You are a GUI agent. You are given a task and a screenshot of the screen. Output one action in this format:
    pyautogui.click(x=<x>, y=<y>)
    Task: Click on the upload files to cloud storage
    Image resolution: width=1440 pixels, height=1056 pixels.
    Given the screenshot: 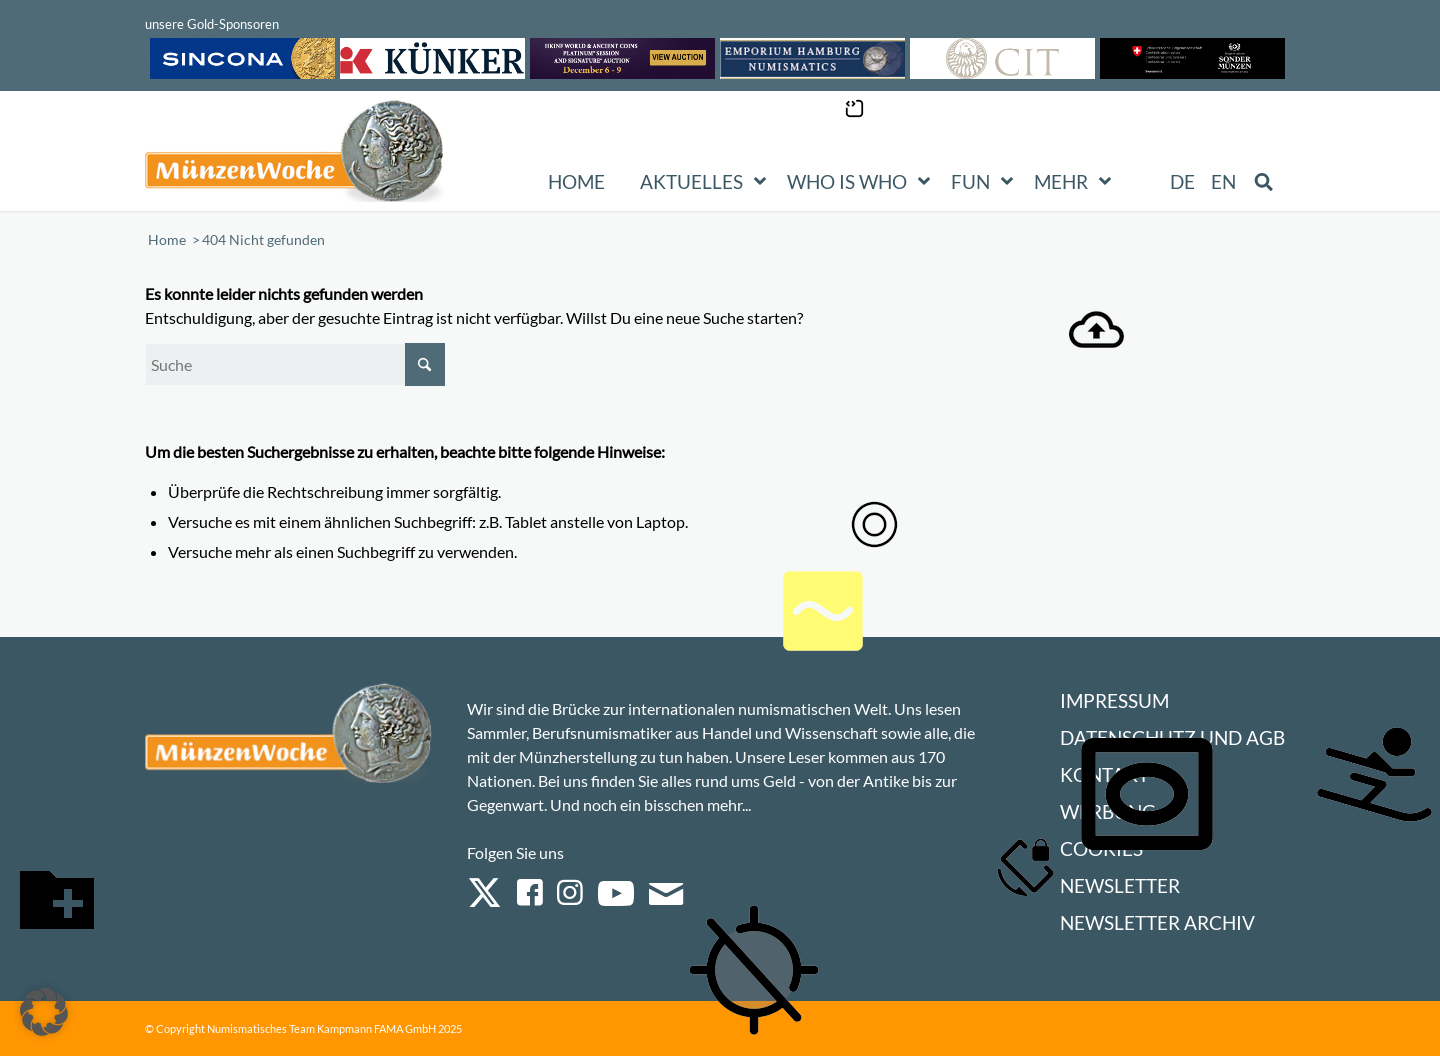 What is the action you would take?
    pyautogui.click(x=1096, y=329)
    